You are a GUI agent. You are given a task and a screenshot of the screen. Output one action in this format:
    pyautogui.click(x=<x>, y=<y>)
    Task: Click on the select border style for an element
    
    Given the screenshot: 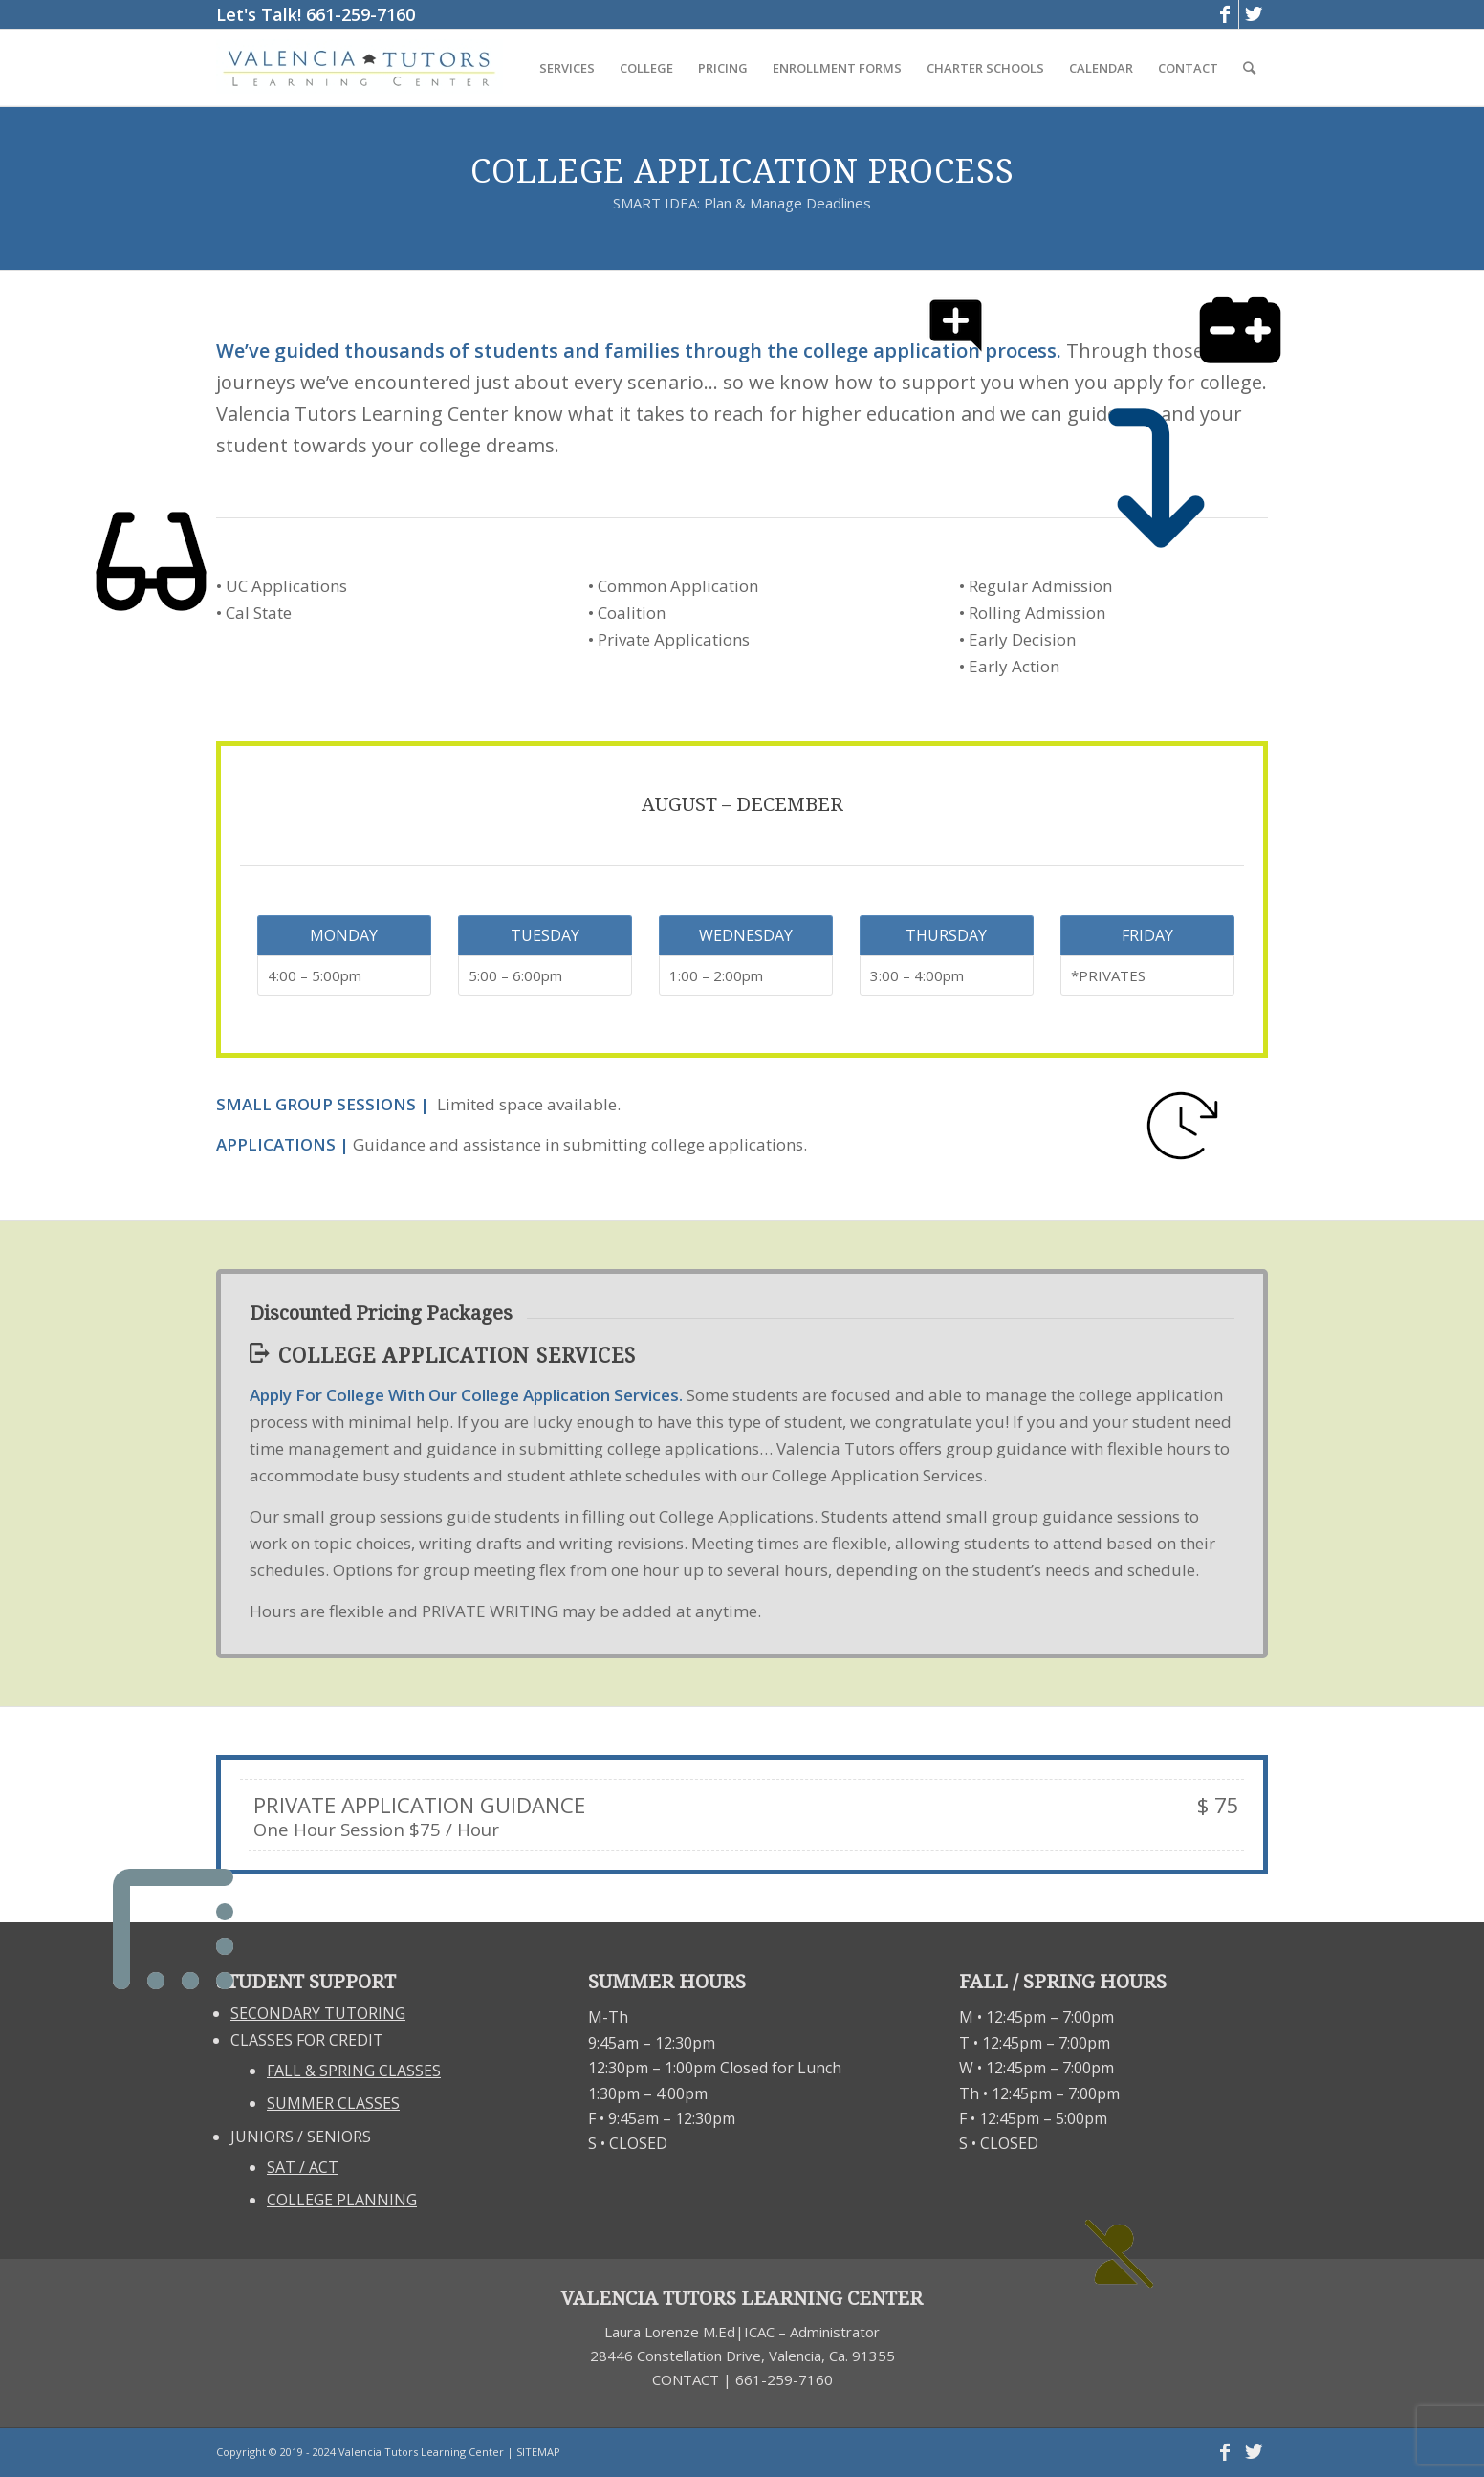 What is the action you would take?
    pyautogui.click(x=173, y=1929)
    